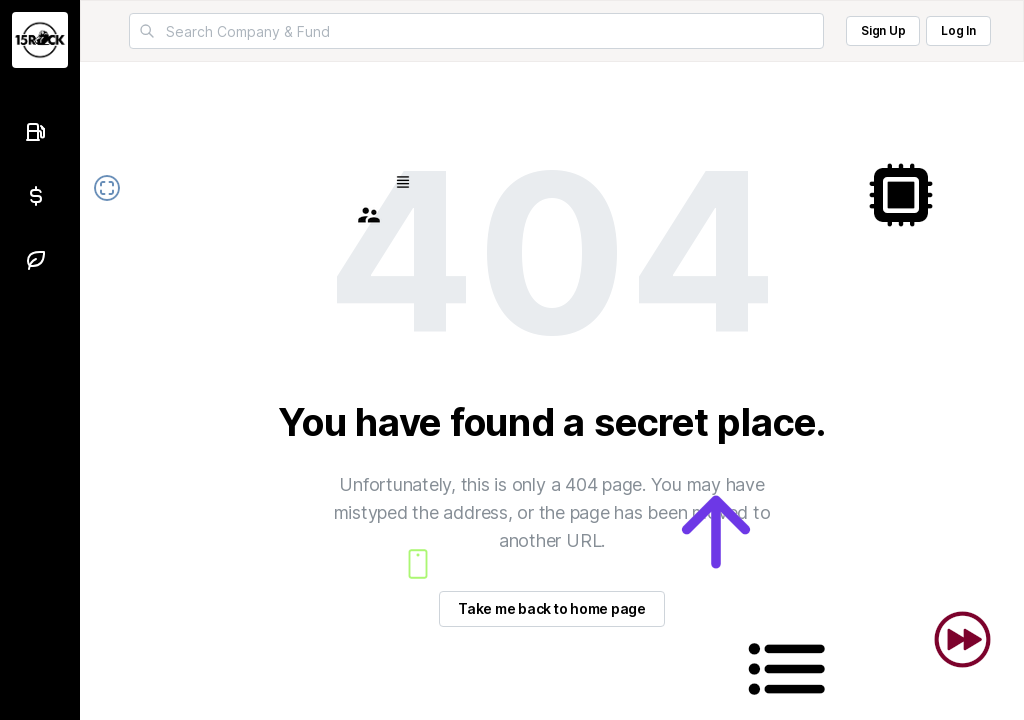  I want to click on tap to scan a QR code or barcode, so click(107, 188).